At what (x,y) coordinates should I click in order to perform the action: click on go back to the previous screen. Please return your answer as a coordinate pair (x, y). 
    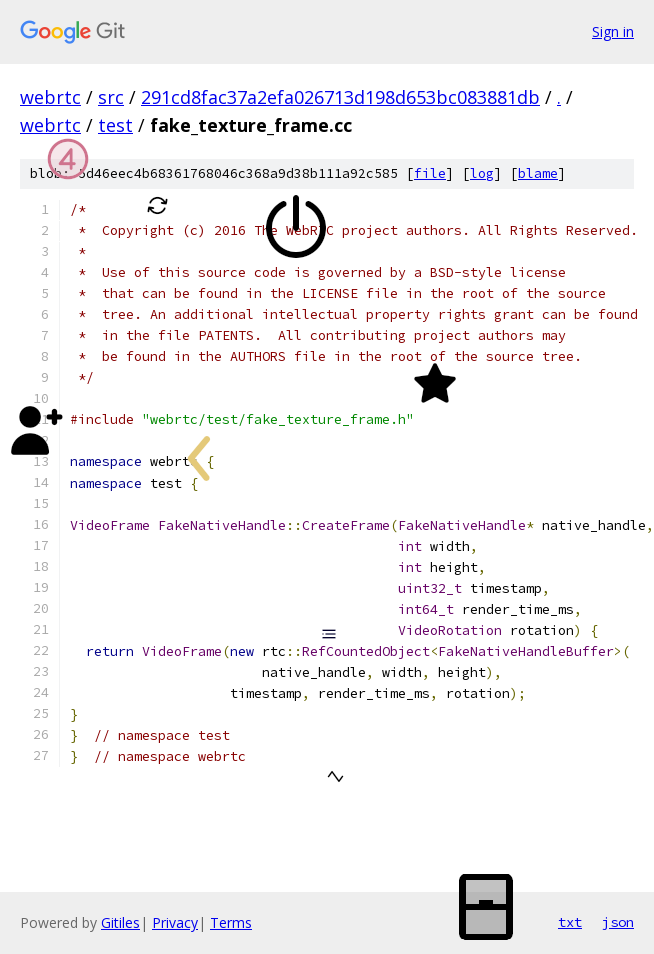
    Looking at the image, I should click on (200, 458).